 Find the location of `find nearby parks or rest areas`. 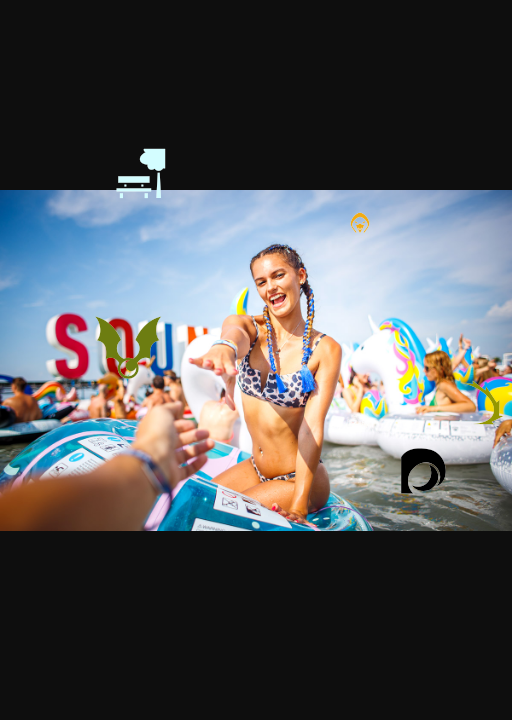

find nearby parks or rest areas is located at coordinates (140, 173).